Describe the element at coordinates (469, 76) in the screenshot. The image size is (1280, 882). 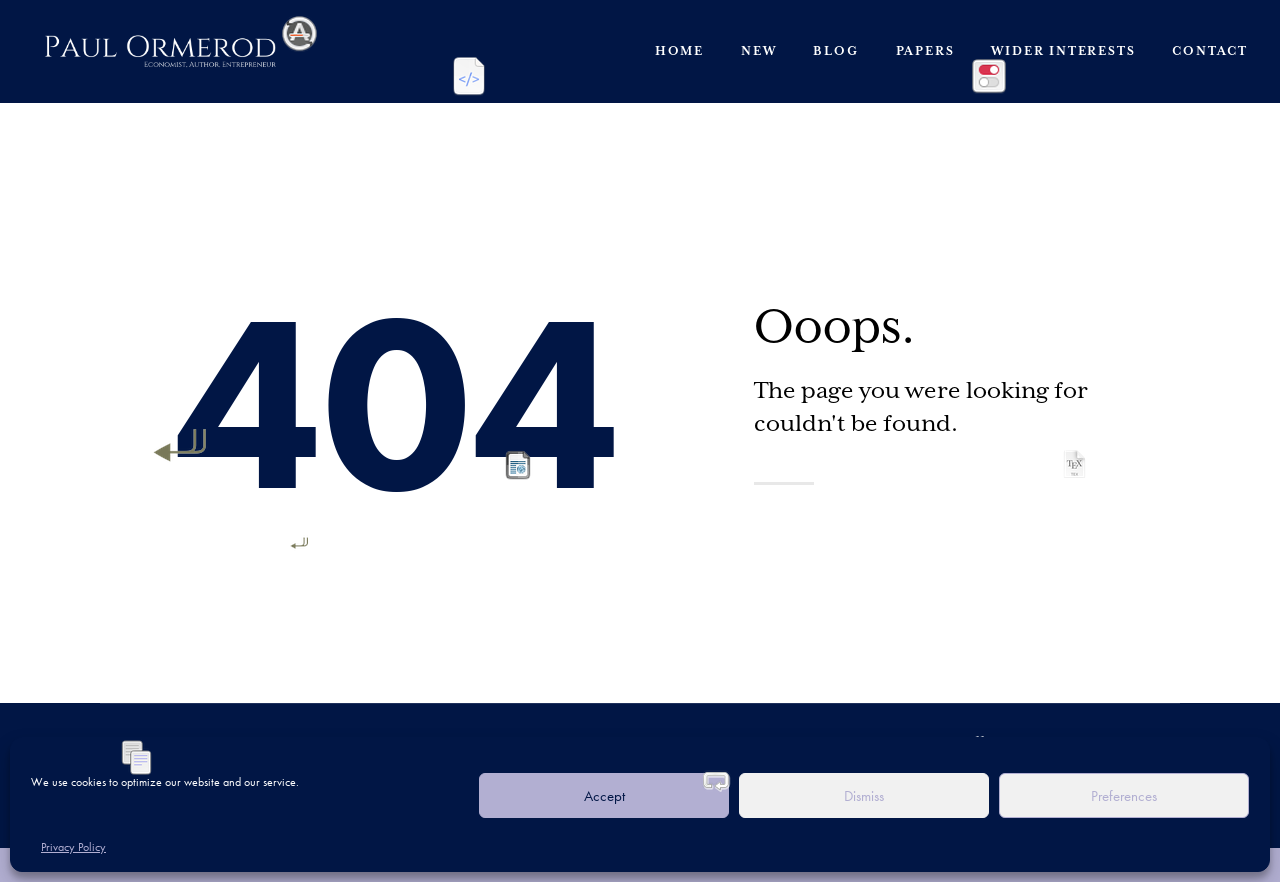
I see `an HTML document or webpage file` at that location.